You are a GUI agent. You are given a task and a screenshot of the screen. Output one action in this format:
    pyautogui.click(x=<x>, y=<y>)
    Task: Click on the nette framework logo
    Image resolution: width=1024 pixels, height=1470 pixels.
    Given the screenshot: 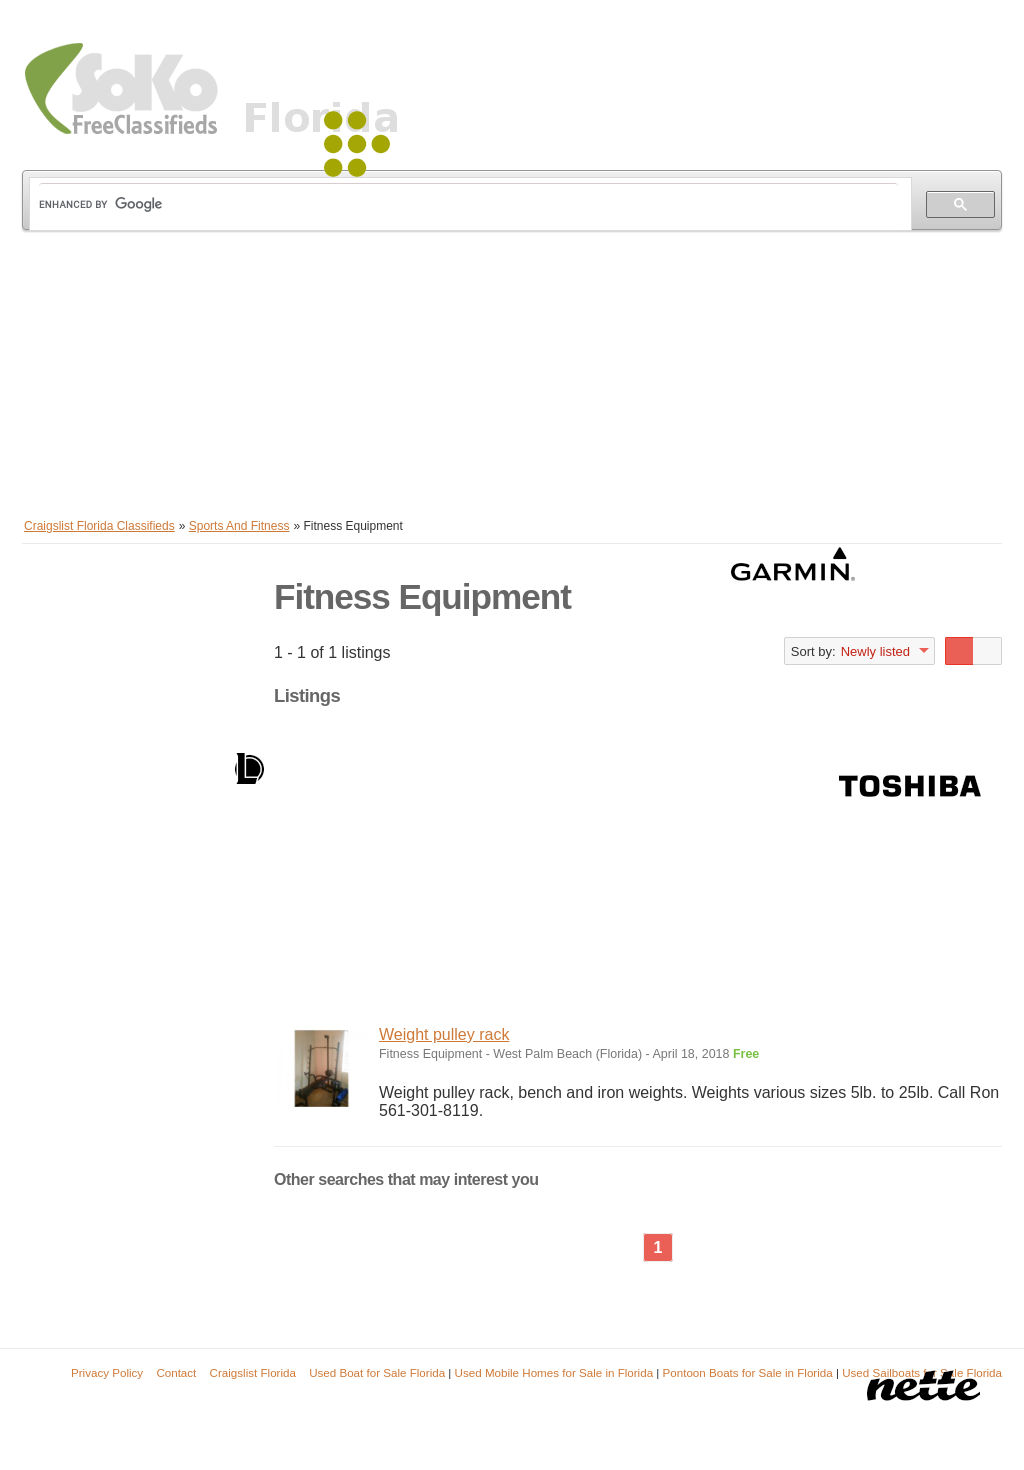 What is the action you would take?
    pyautogui.click(x=923, y=1385)
    